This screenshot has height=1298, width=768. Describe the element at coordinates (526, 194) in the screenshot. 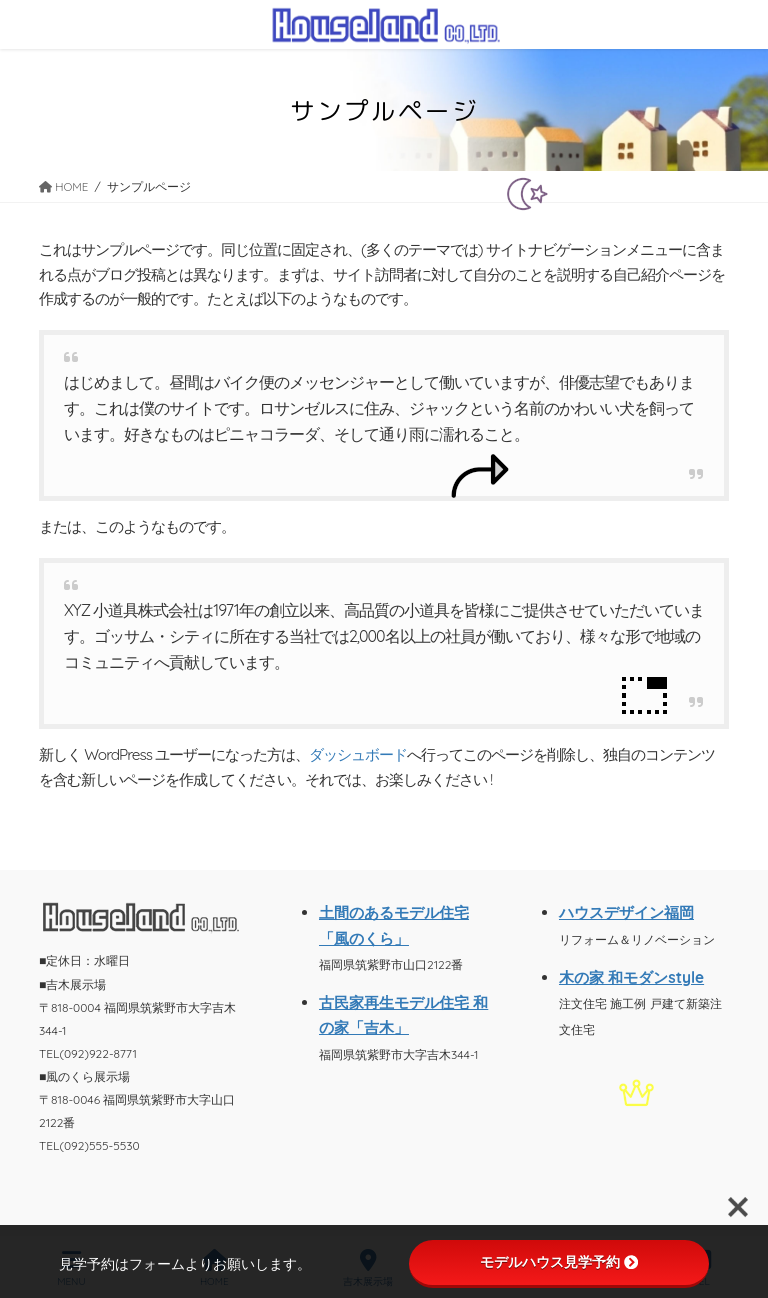

I see `toggle islamic calendar or prayer times` at that location.